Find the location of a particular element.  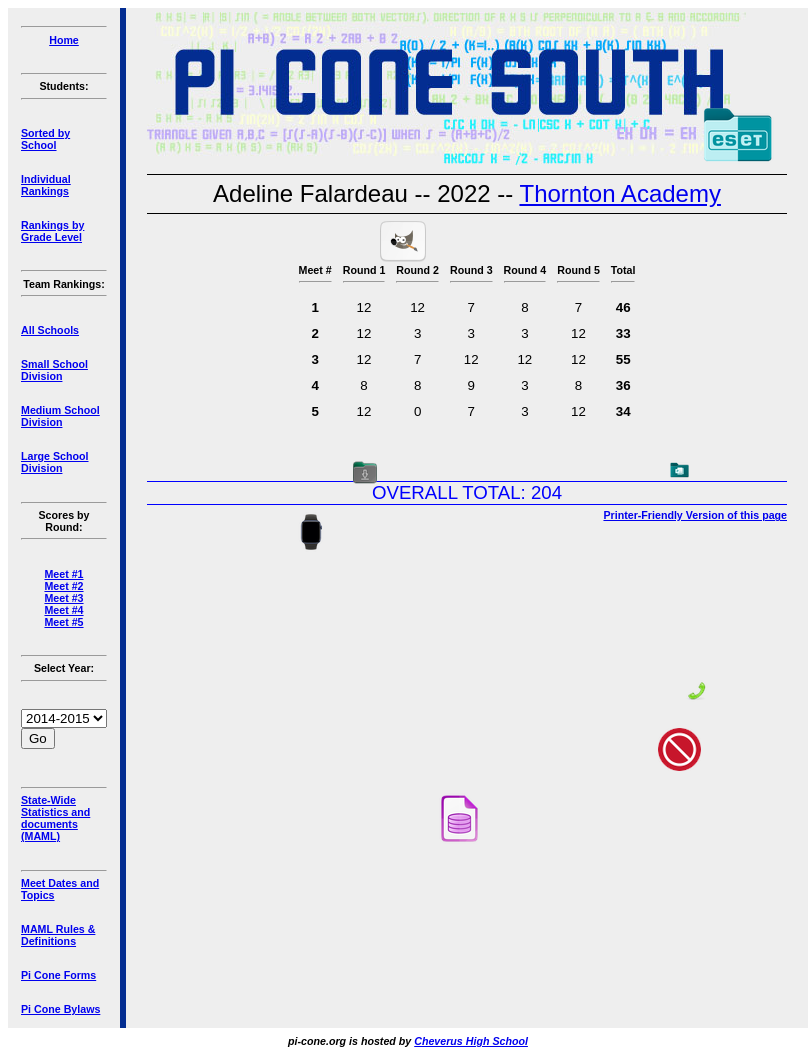

open downloads folder is located at coordinates (365, 472).